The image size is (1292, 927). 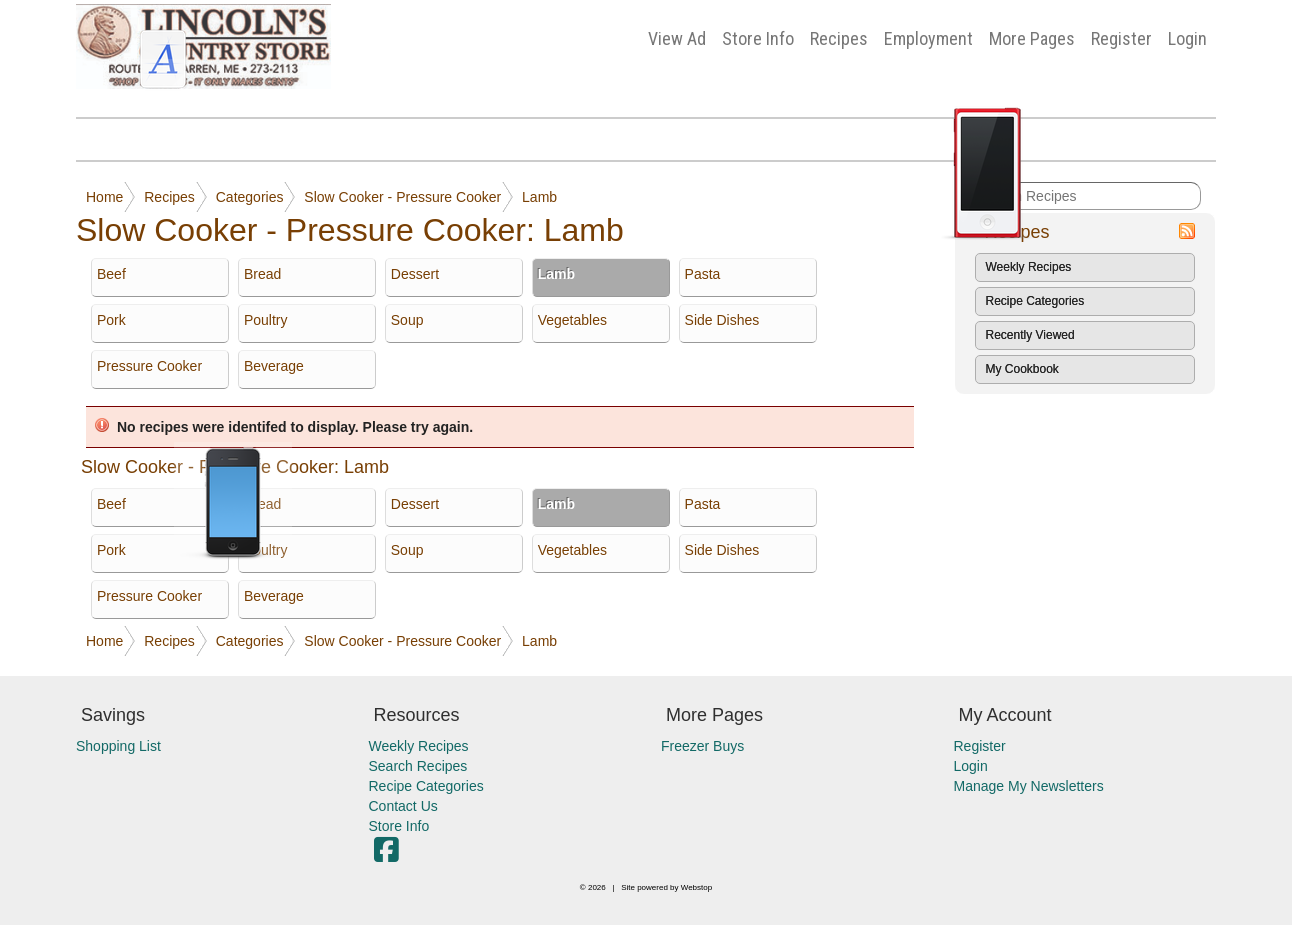 What do you see at coordinates (163, 59) in the screenshot?
I see `open a font file` at bounding box center [163, 59].